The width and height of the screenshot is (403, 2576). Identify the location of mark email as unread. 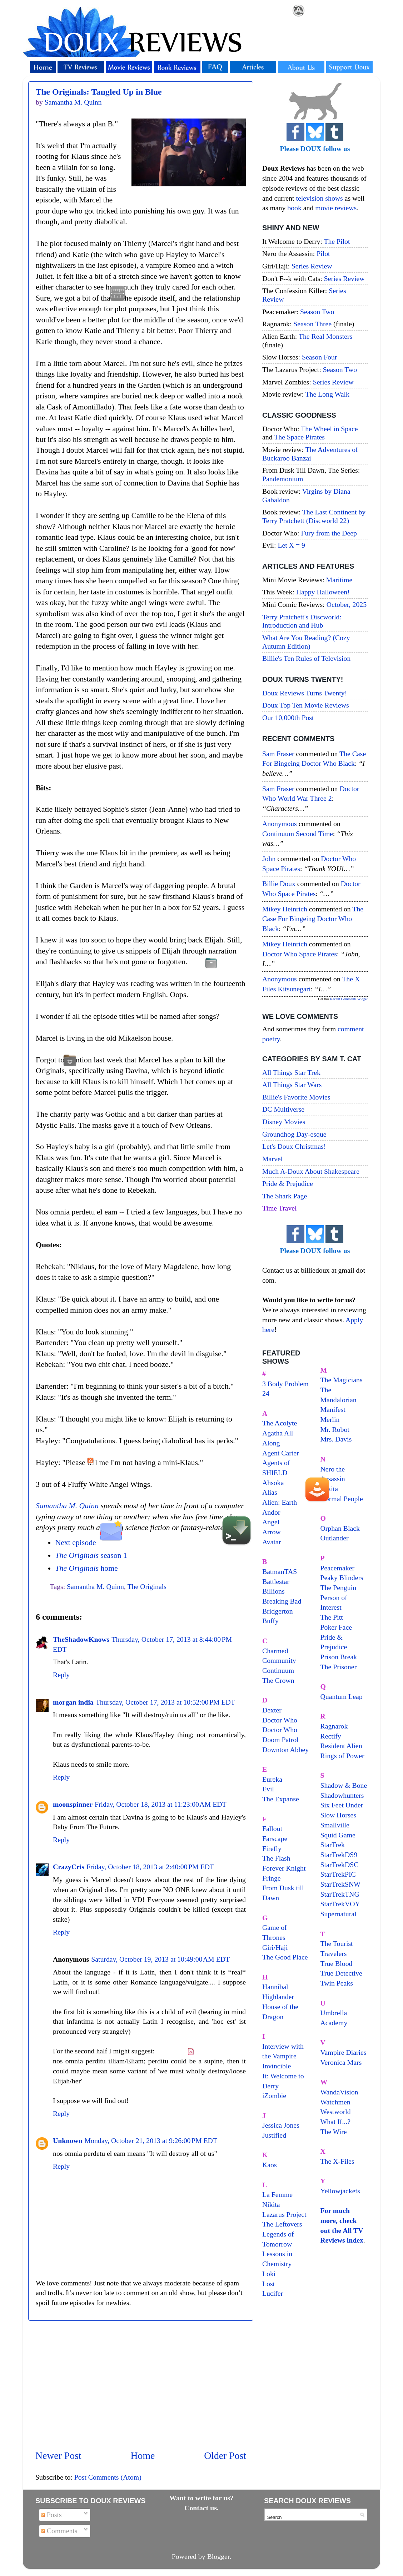
(111, 1532).